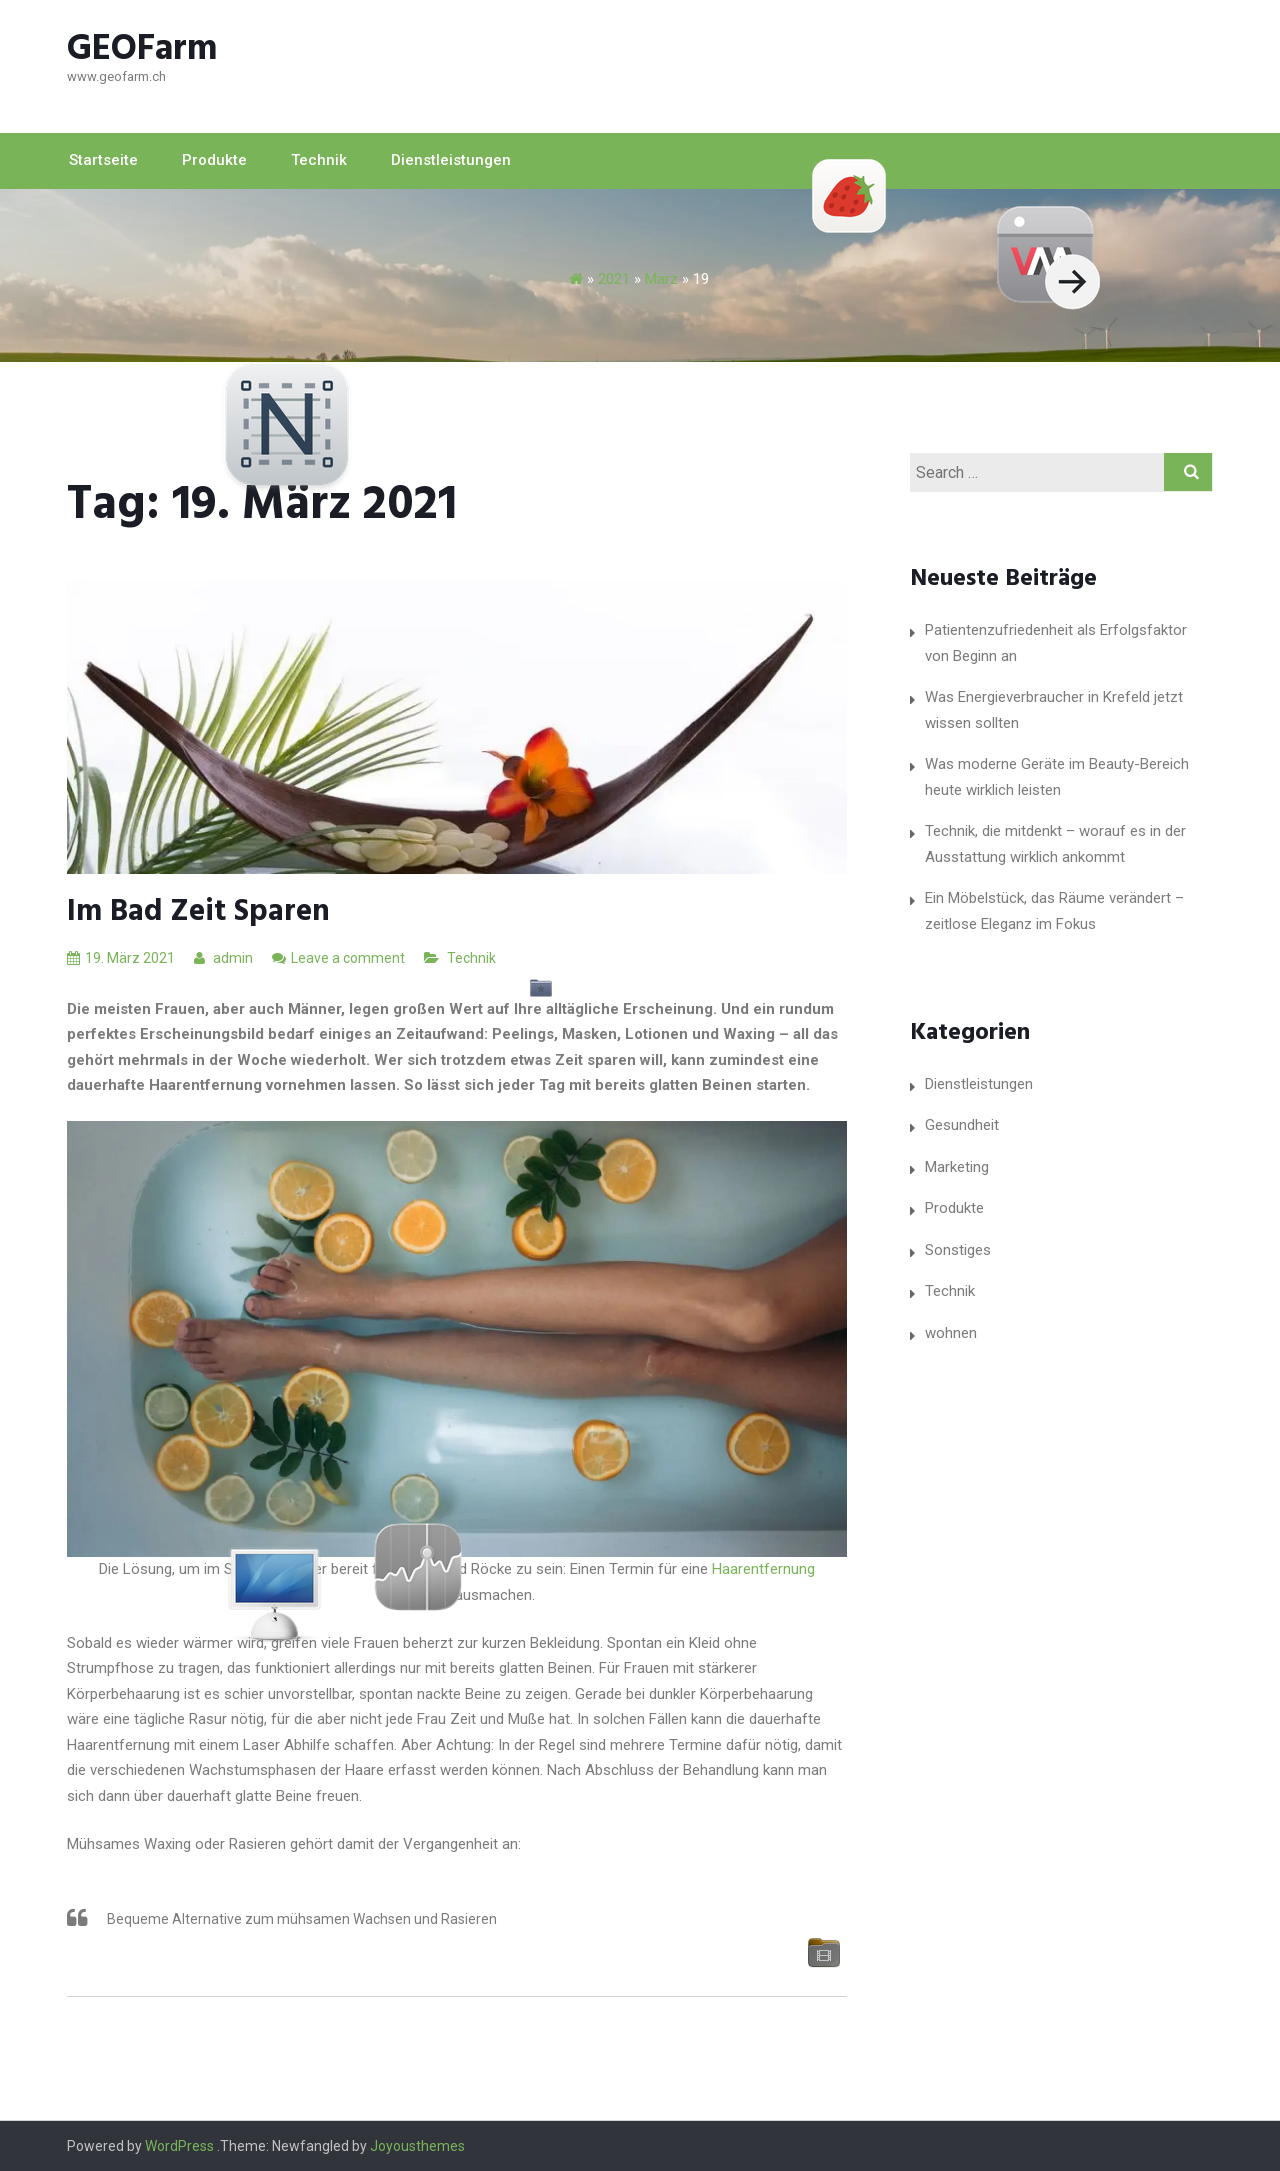  I want to click on represents an imac g4 device in system settings, so click(274, 1591).